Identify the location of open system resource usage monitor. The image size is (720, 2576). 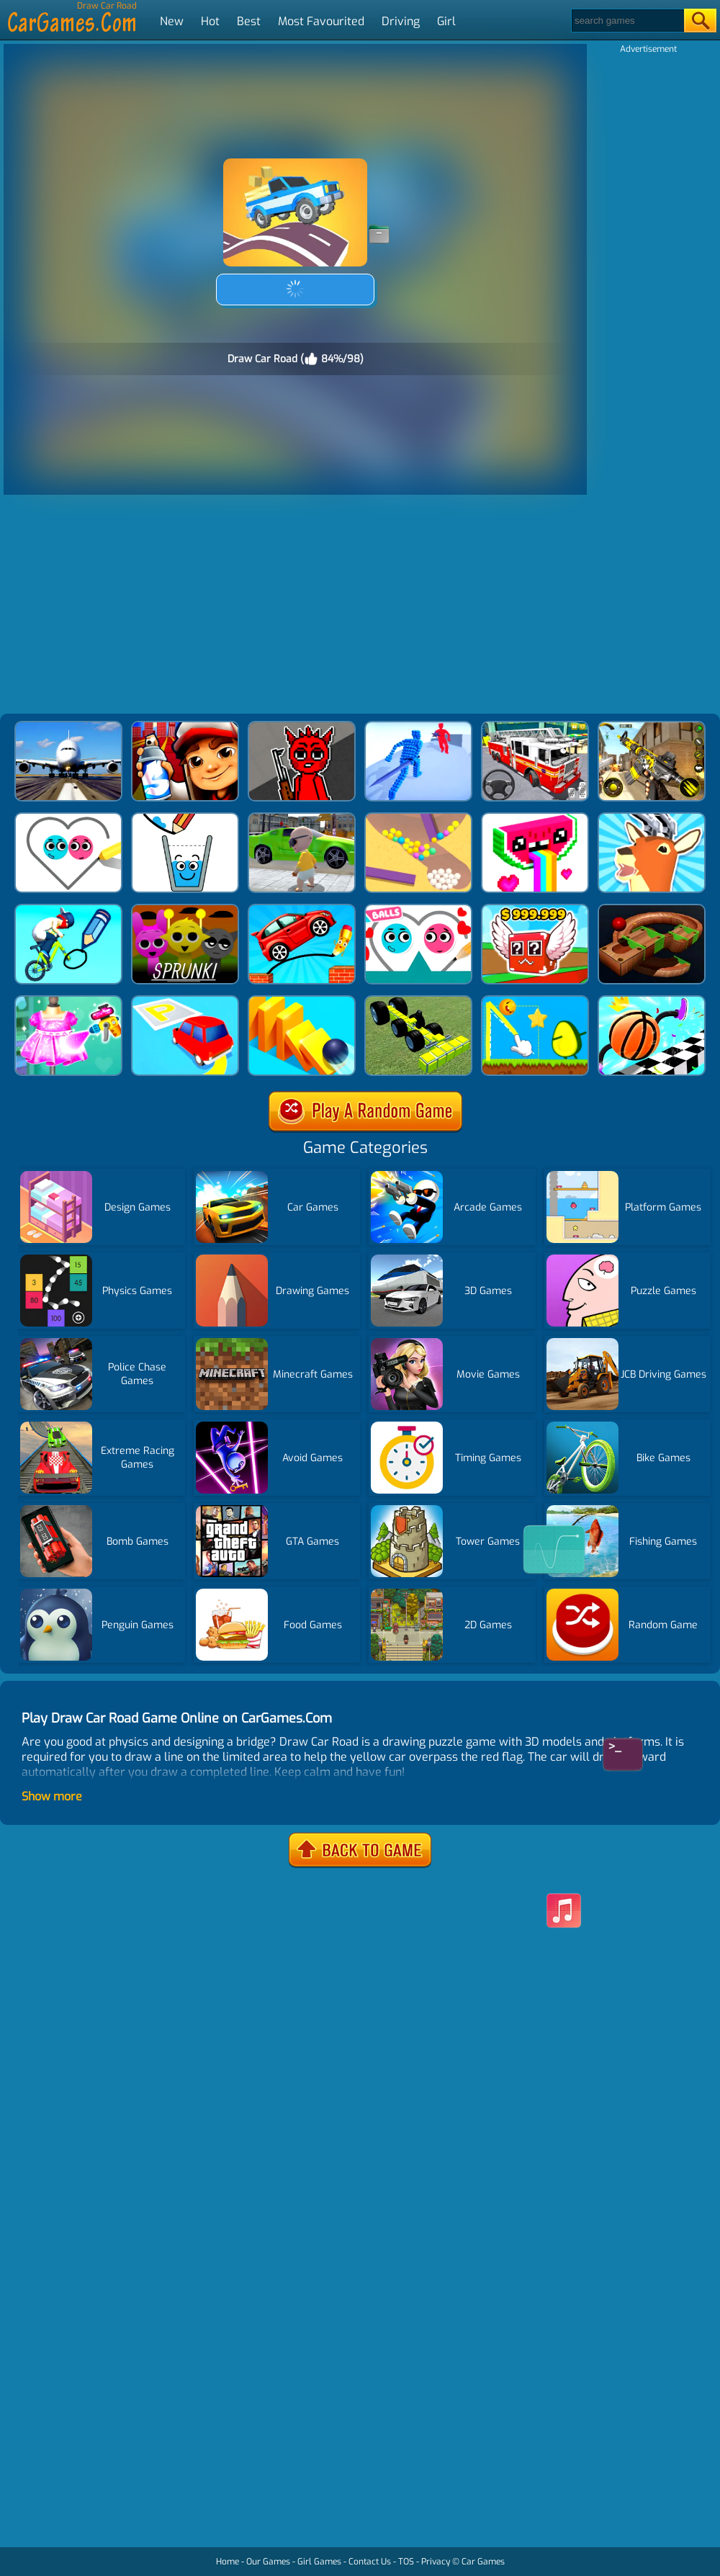
(554, 1549).